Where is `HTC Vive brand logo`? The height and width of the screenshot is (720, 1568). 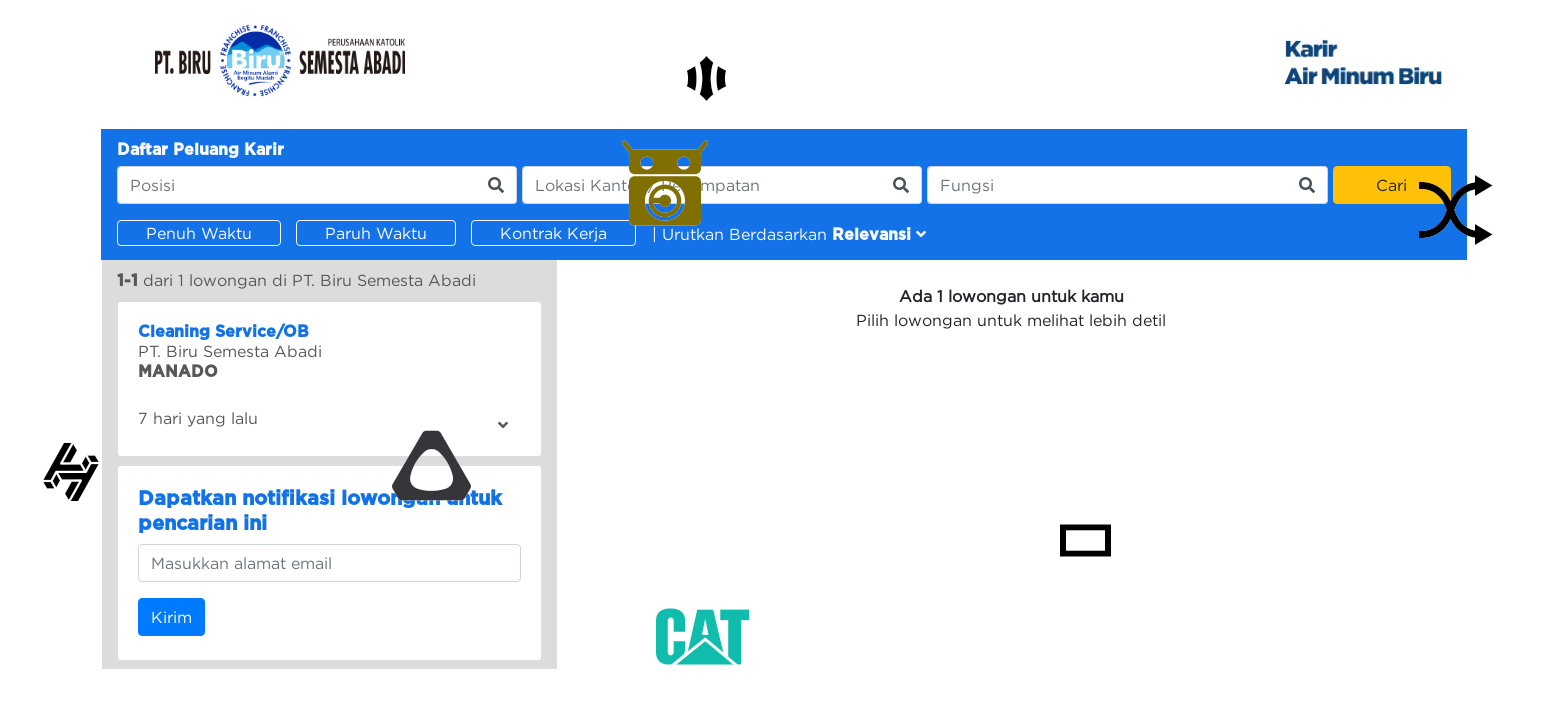
HTC Vive brand logo is located at coordinates (431, 465).